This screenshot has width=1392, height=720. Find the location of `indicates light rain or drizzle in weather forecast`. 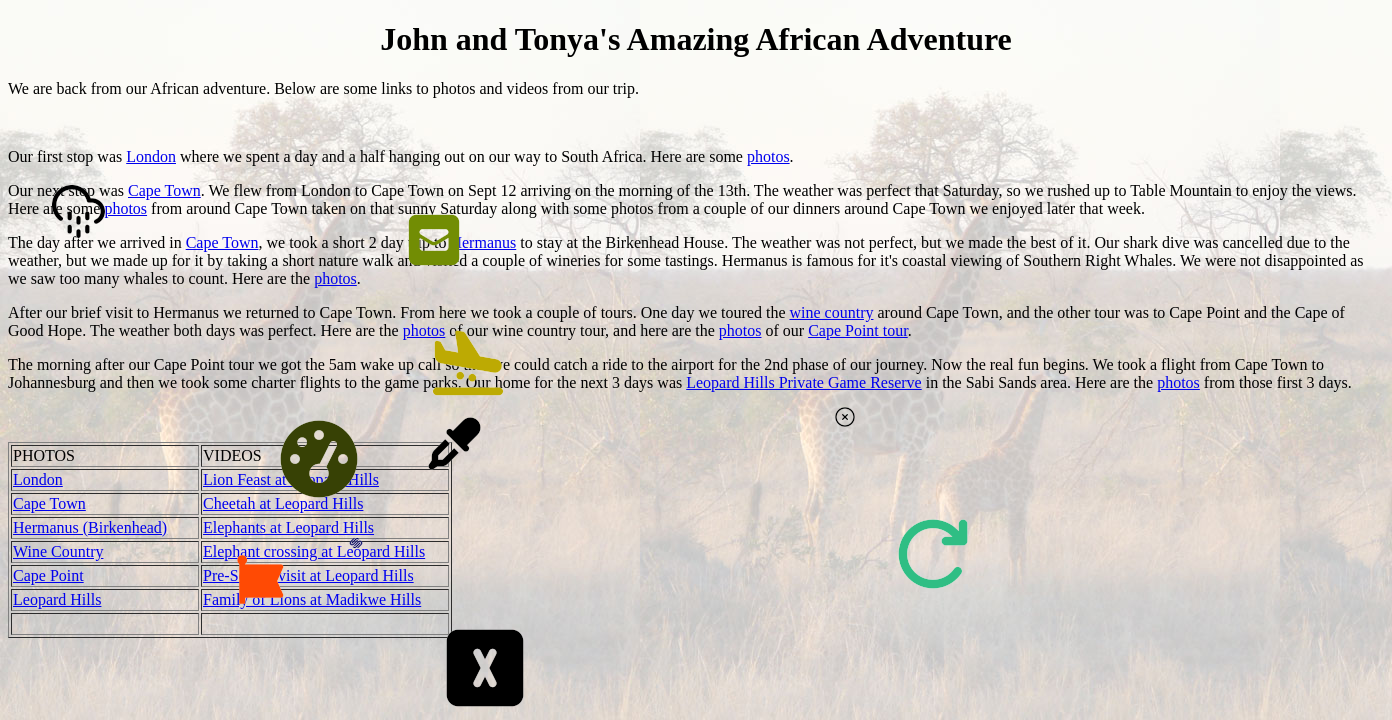

indicates light rain or drizzle in weather forecast is located at coordinates (78, 211).